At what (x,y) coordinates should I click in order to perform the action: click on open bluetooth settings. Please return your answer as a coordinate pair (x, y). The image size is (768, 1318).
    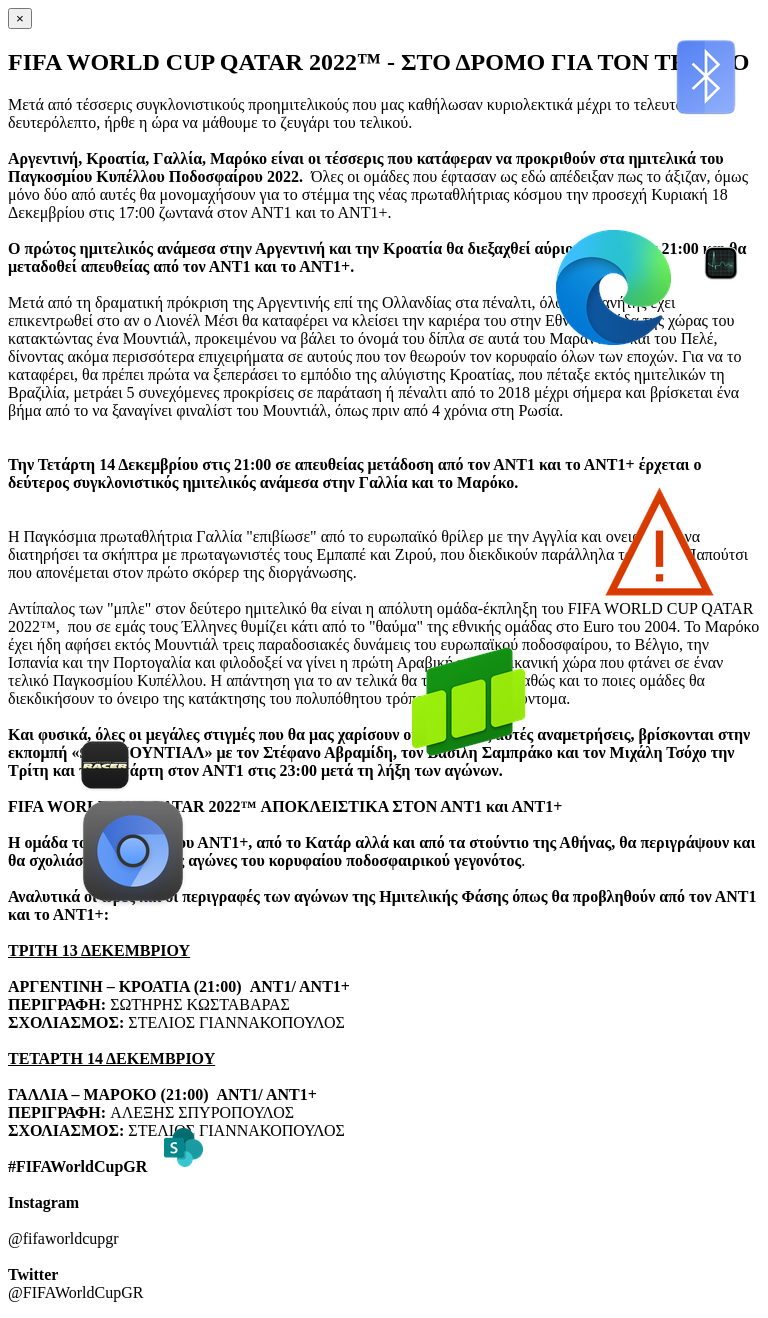
    Looking at the image, I should click on (706, 77).